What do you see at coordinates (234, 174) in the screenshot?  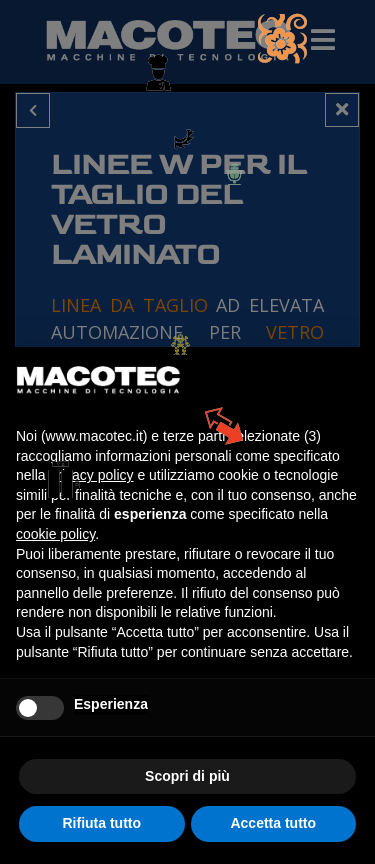 I see `access voice recording features` at bounding box center [234, 174].